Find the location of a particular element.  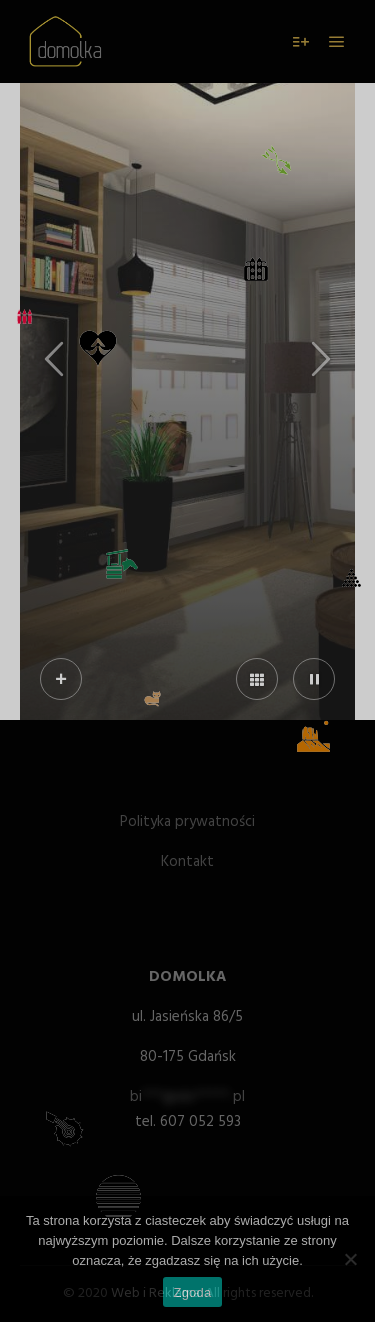

indicates crossing paths or intersecting directions is located at coordinates (276, 160).